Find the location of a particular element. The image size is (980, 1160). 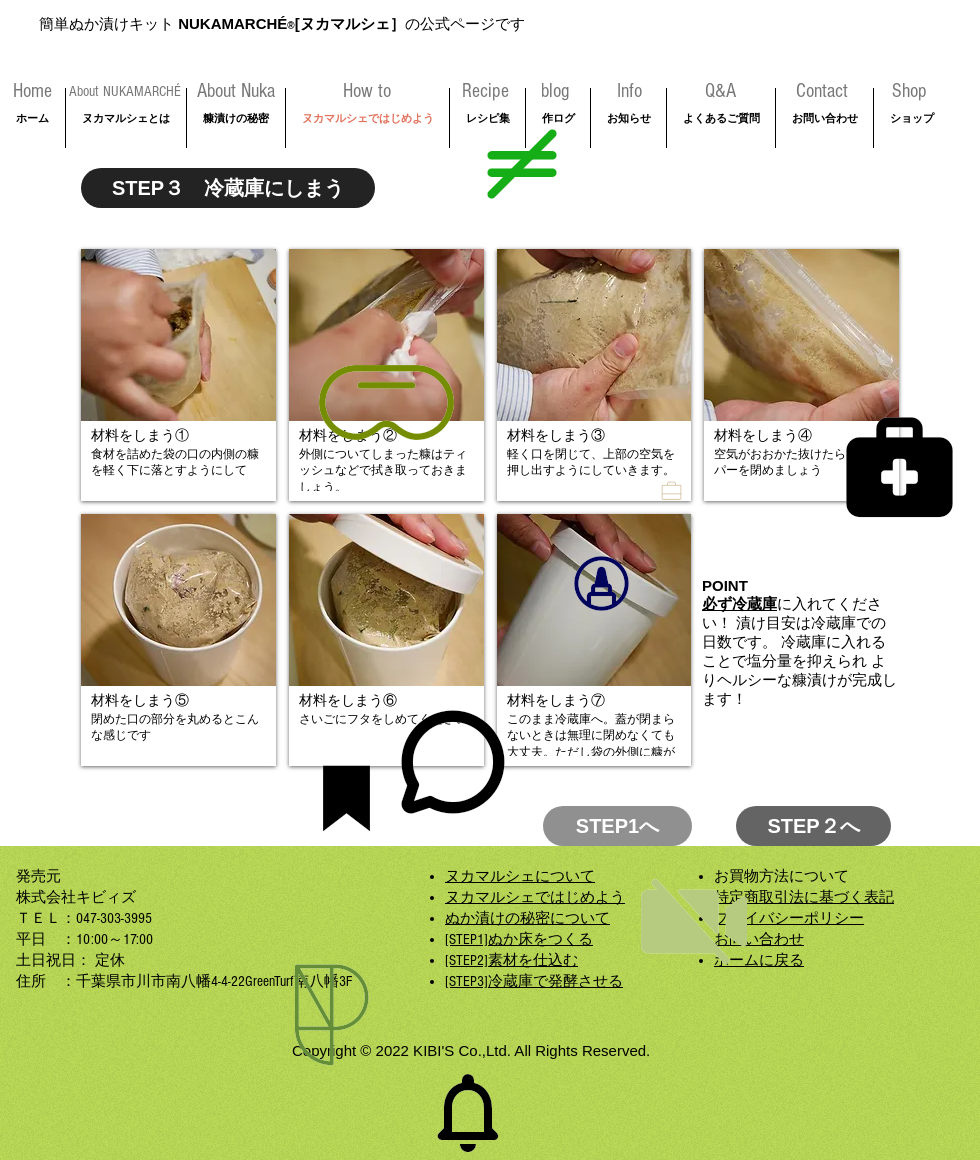

open chat or messaging is located at coordinates (453, 762).